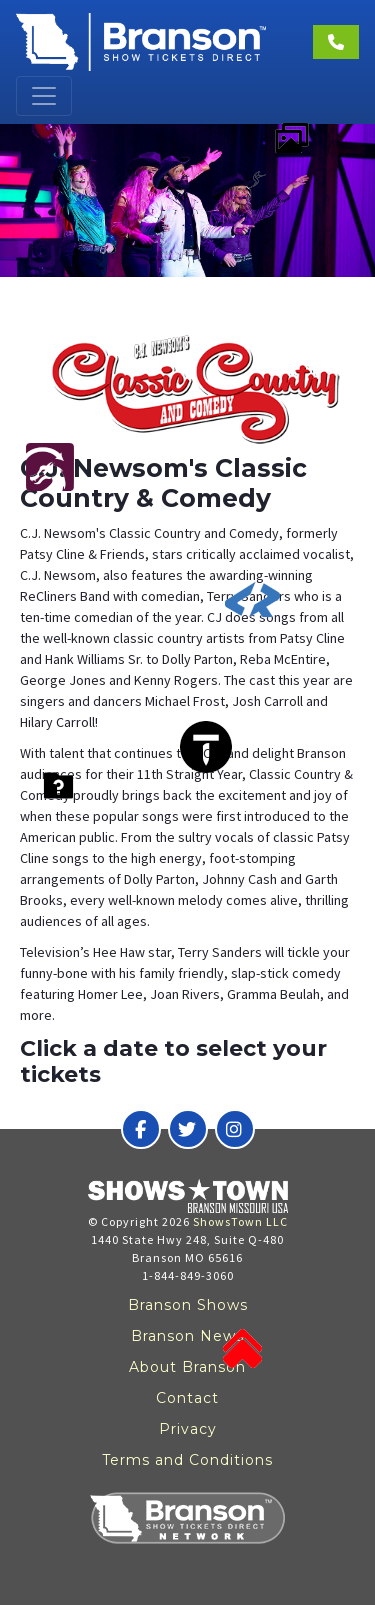 This screenshot has height=1605, width=375. What do you see at coordinates (292, 138) in the screenshot?
I see `view multiple images or photo gallery` at bounding box center [292, 138].